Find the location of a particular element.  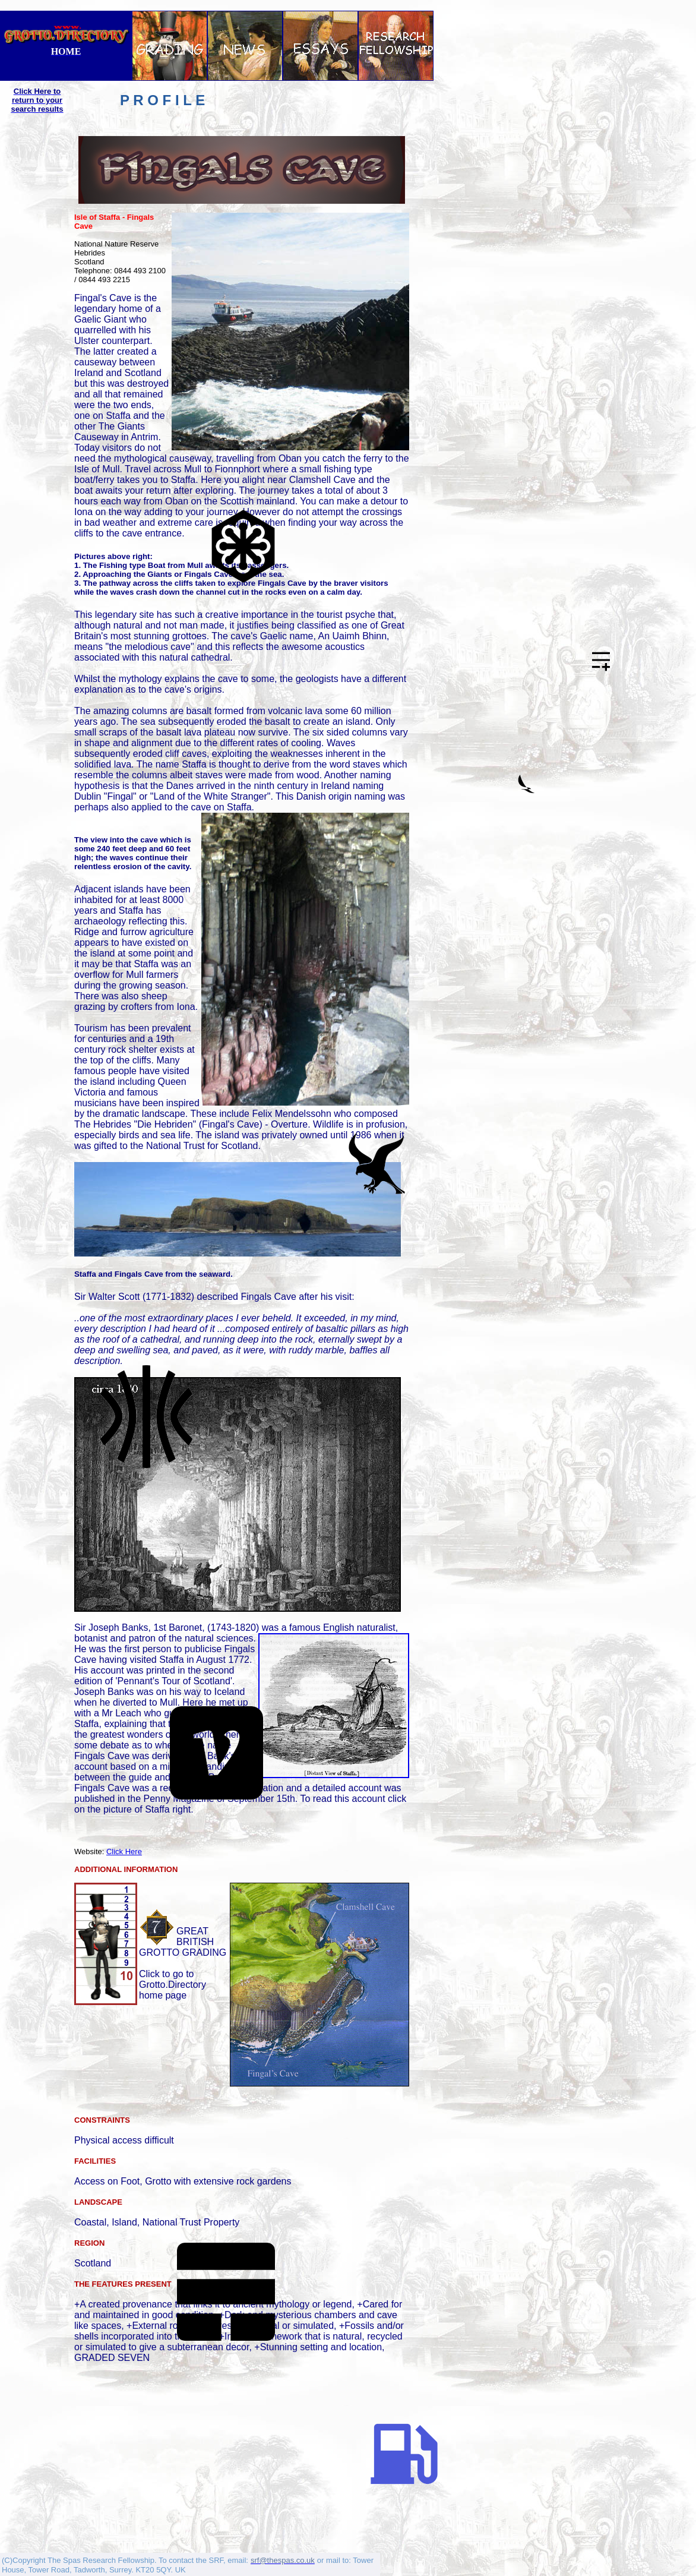

avianca airline app or website is located at coordinates (526, 784).